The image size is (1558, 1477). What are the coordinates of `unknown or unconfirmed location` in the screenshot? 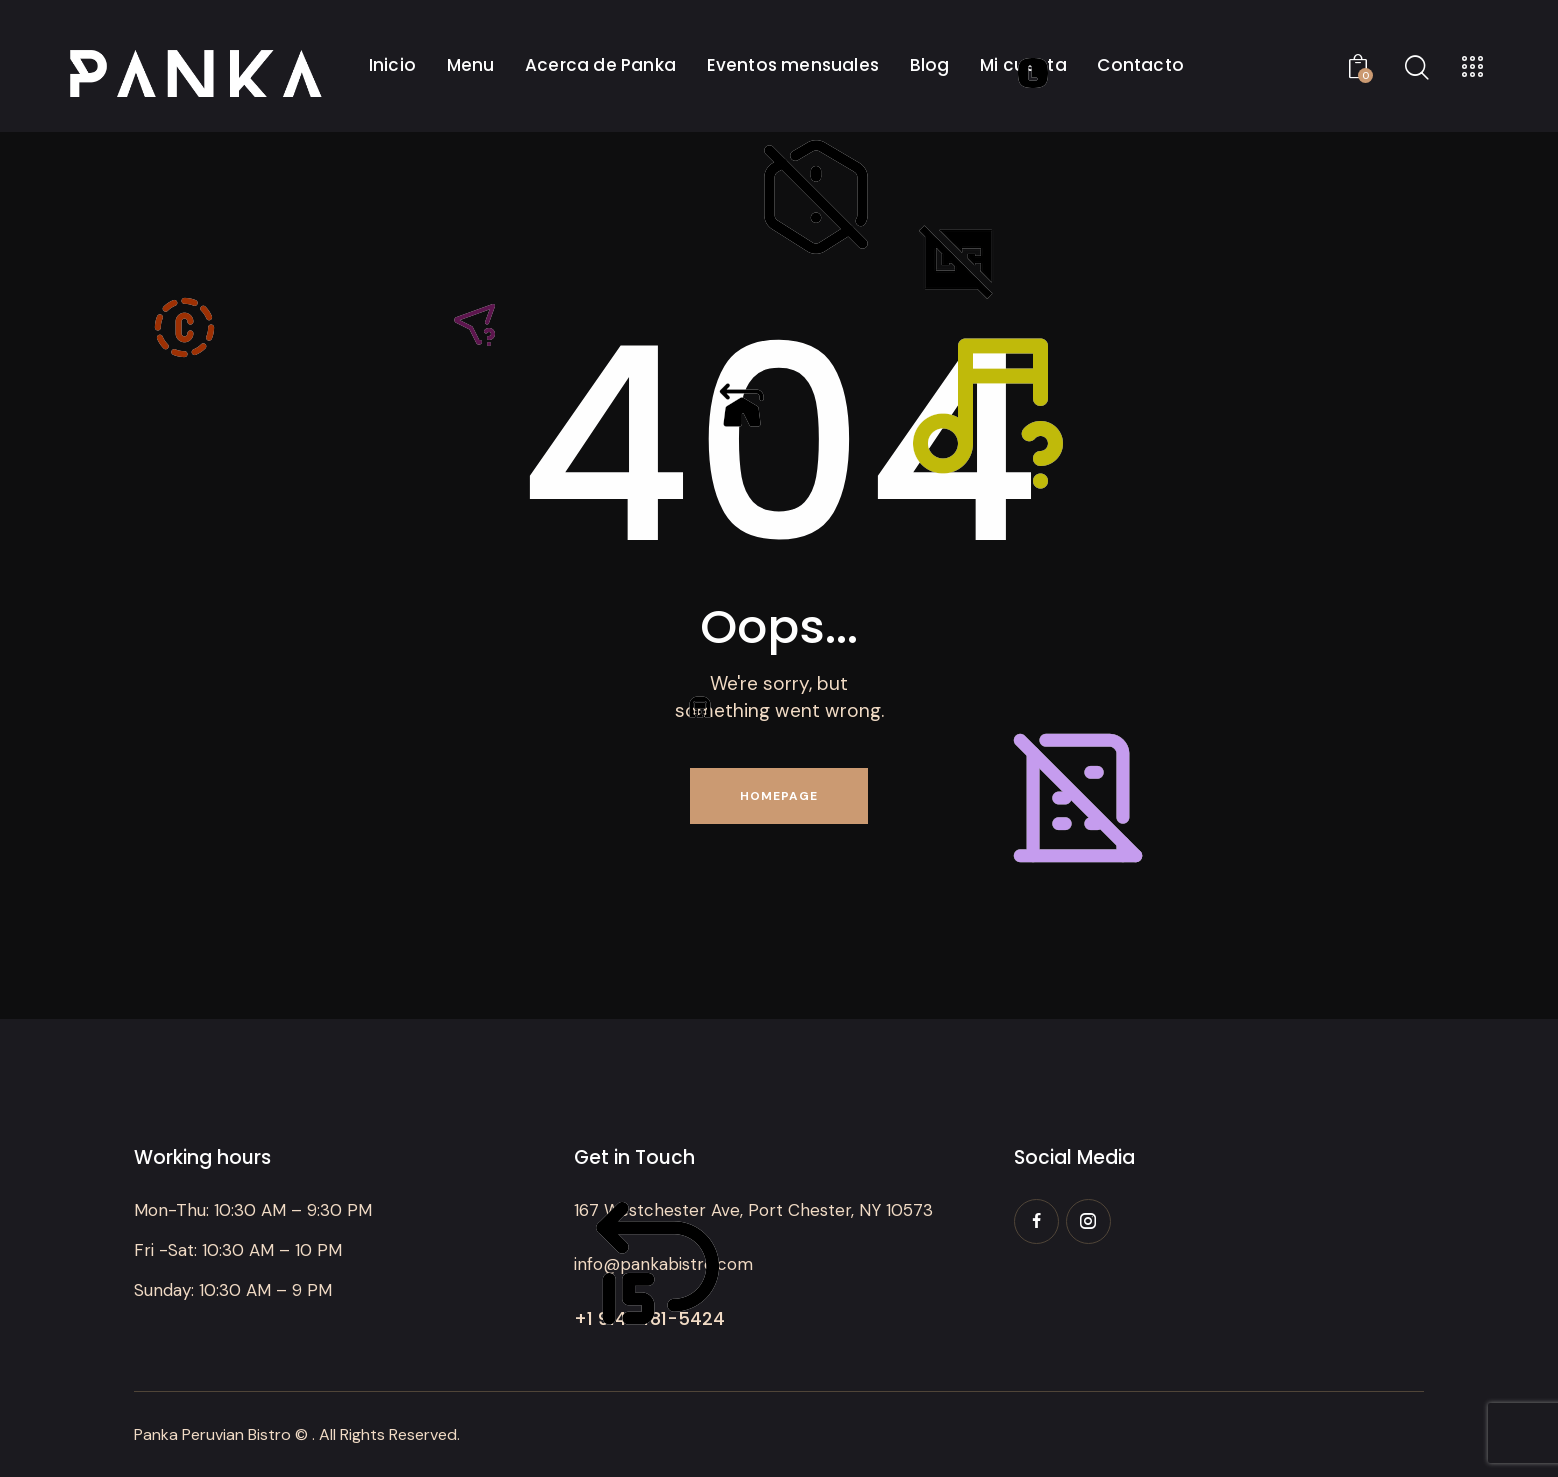 It's located at (475, 324).